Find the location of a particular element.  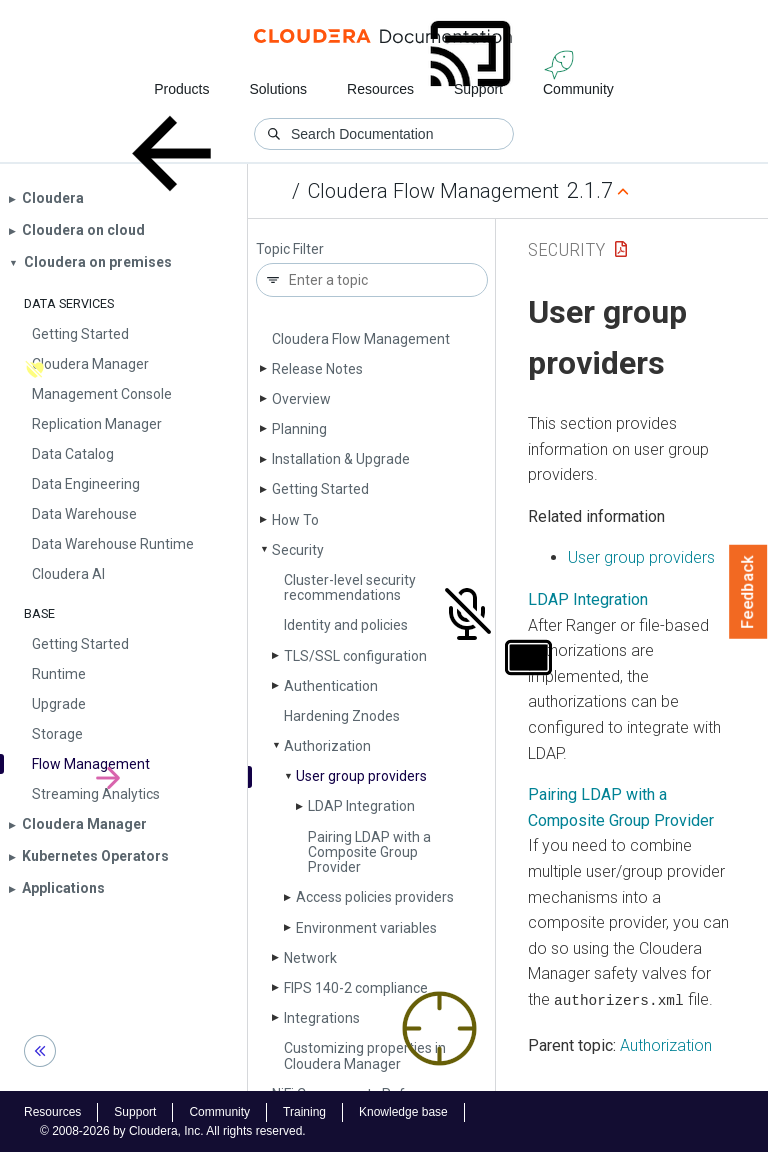

switch to landscape orientation is located at coordinates (528, 657).